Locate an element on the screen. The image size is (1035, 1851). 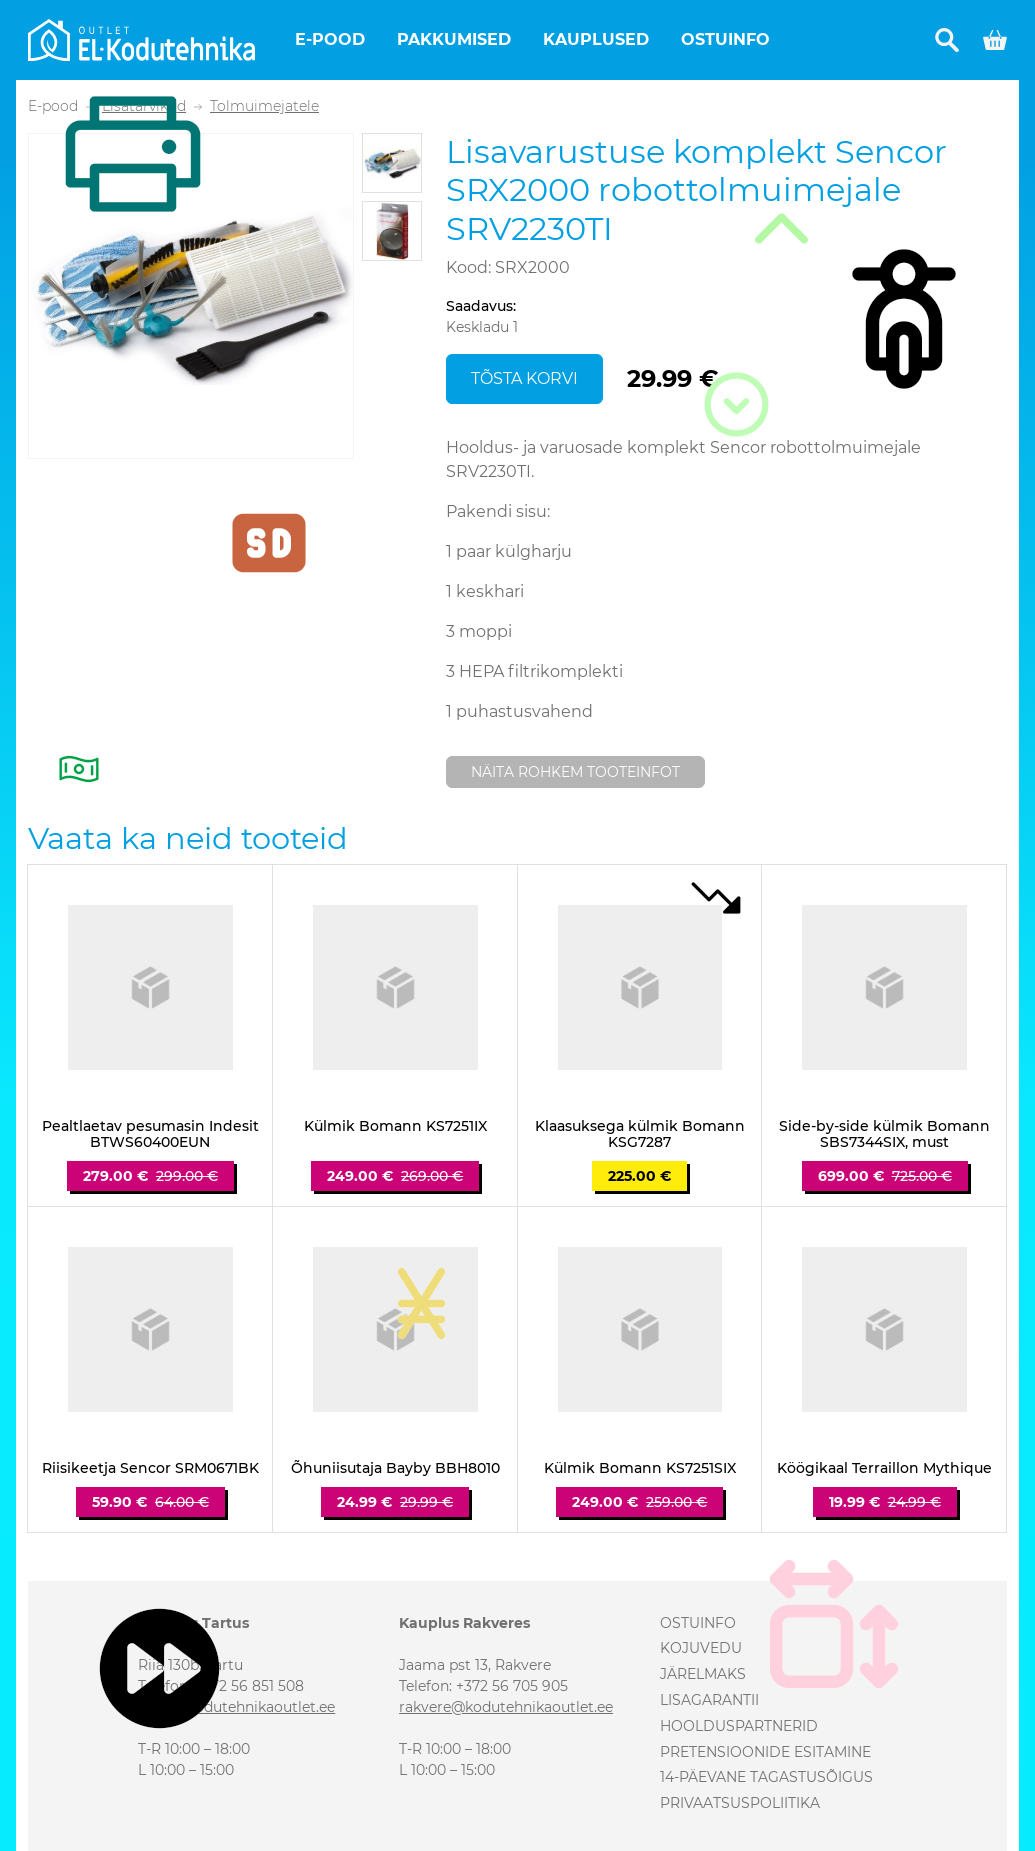
expand to show more content is located at coordinates (736, 404).